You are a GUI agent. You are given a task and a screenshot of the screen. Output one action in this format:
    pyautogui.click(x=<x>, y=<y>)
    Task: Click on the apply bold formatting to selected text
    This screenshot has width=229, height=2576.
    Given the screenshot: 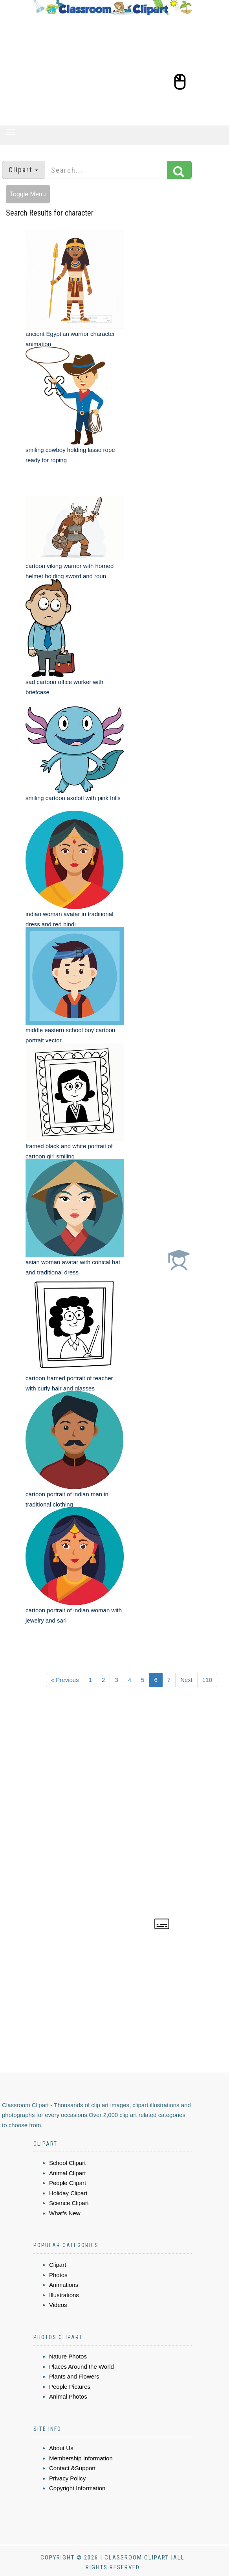 What is the action you would take?
    pyautogui.click(x=79, y=953)
    